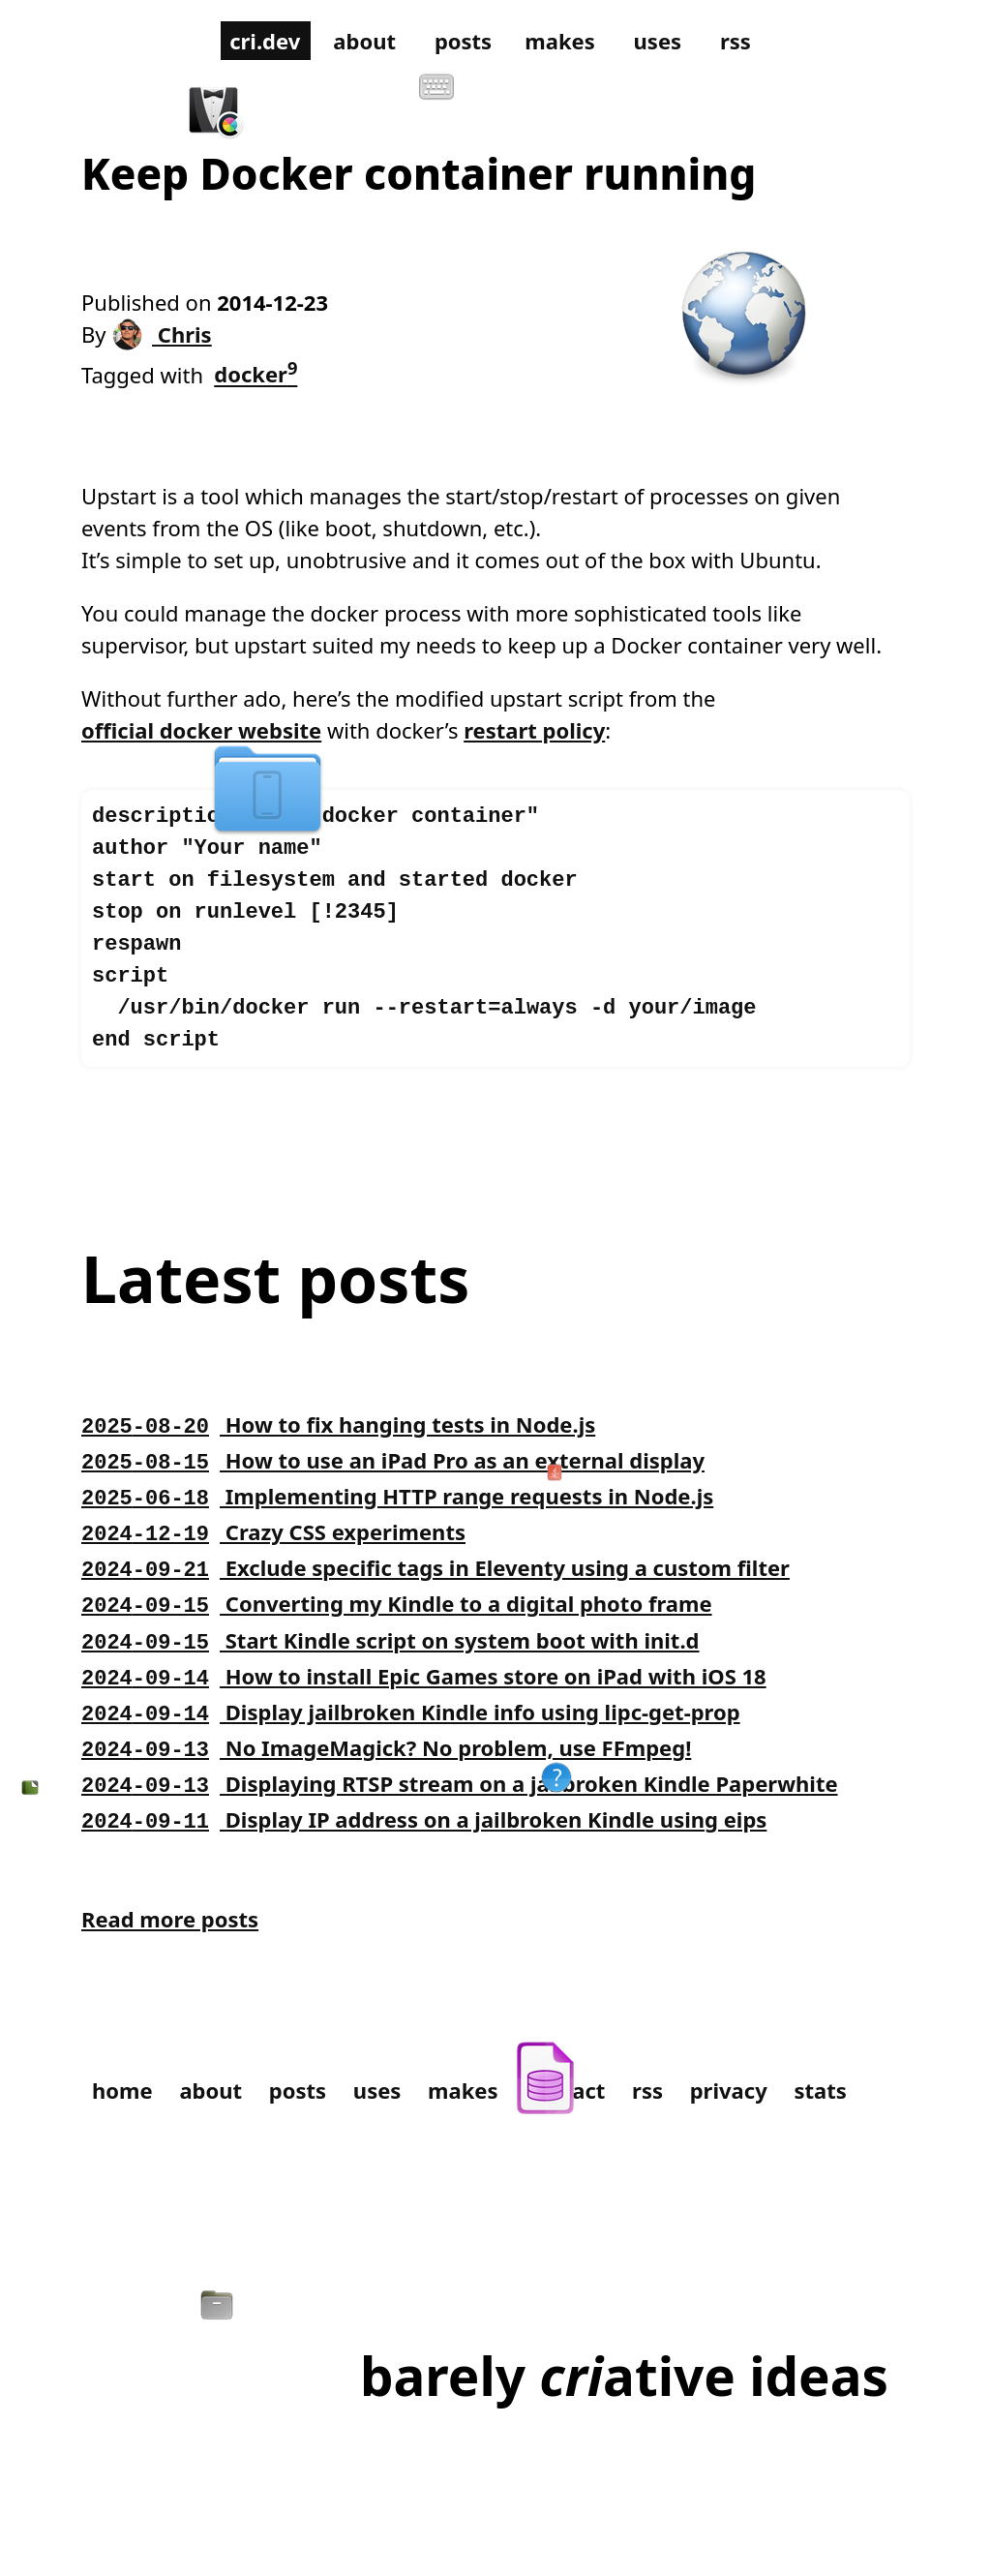  Describe the element at coordinates (267, 788) in the screenshot. I see `open folder containing iPhone backups or synced content` at that location.